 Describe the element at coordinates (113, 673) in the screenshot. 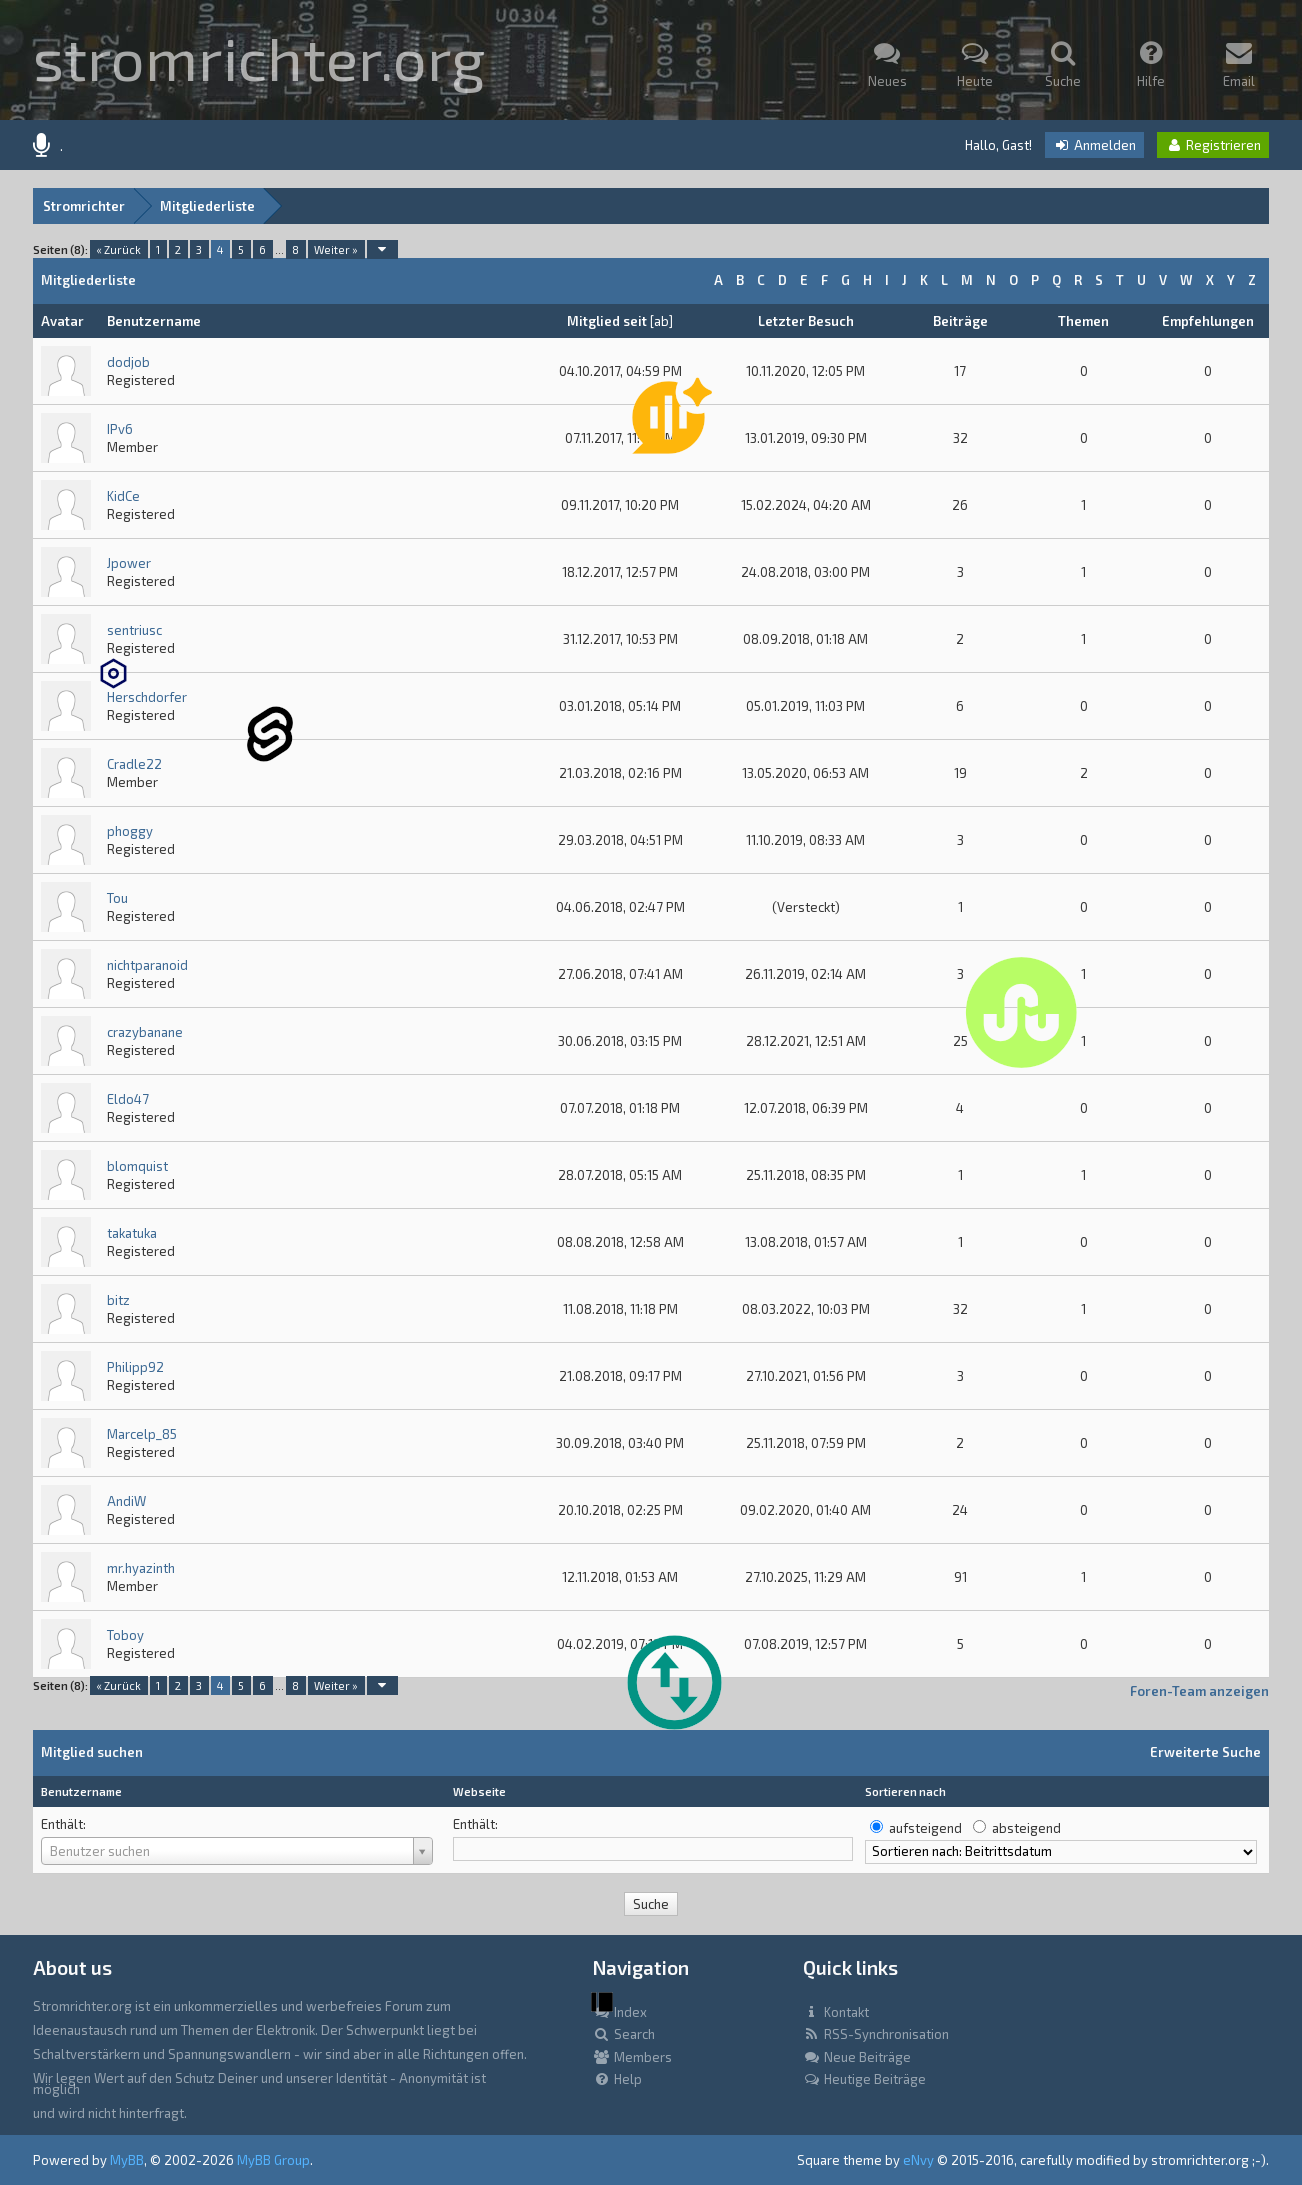

I see `access settings or preferences` at that location.